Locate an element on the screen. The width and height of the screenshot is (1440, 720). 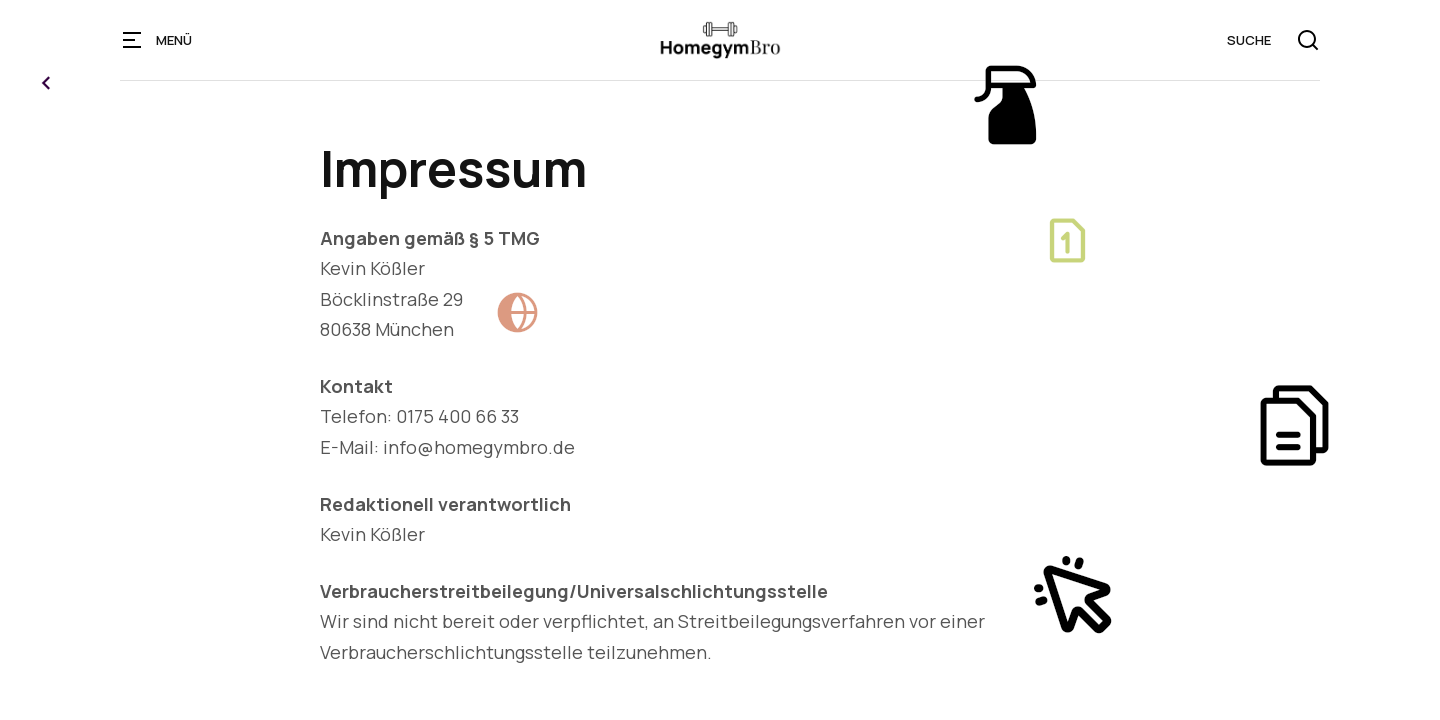
view all files is located at coordinates (1294, 425).